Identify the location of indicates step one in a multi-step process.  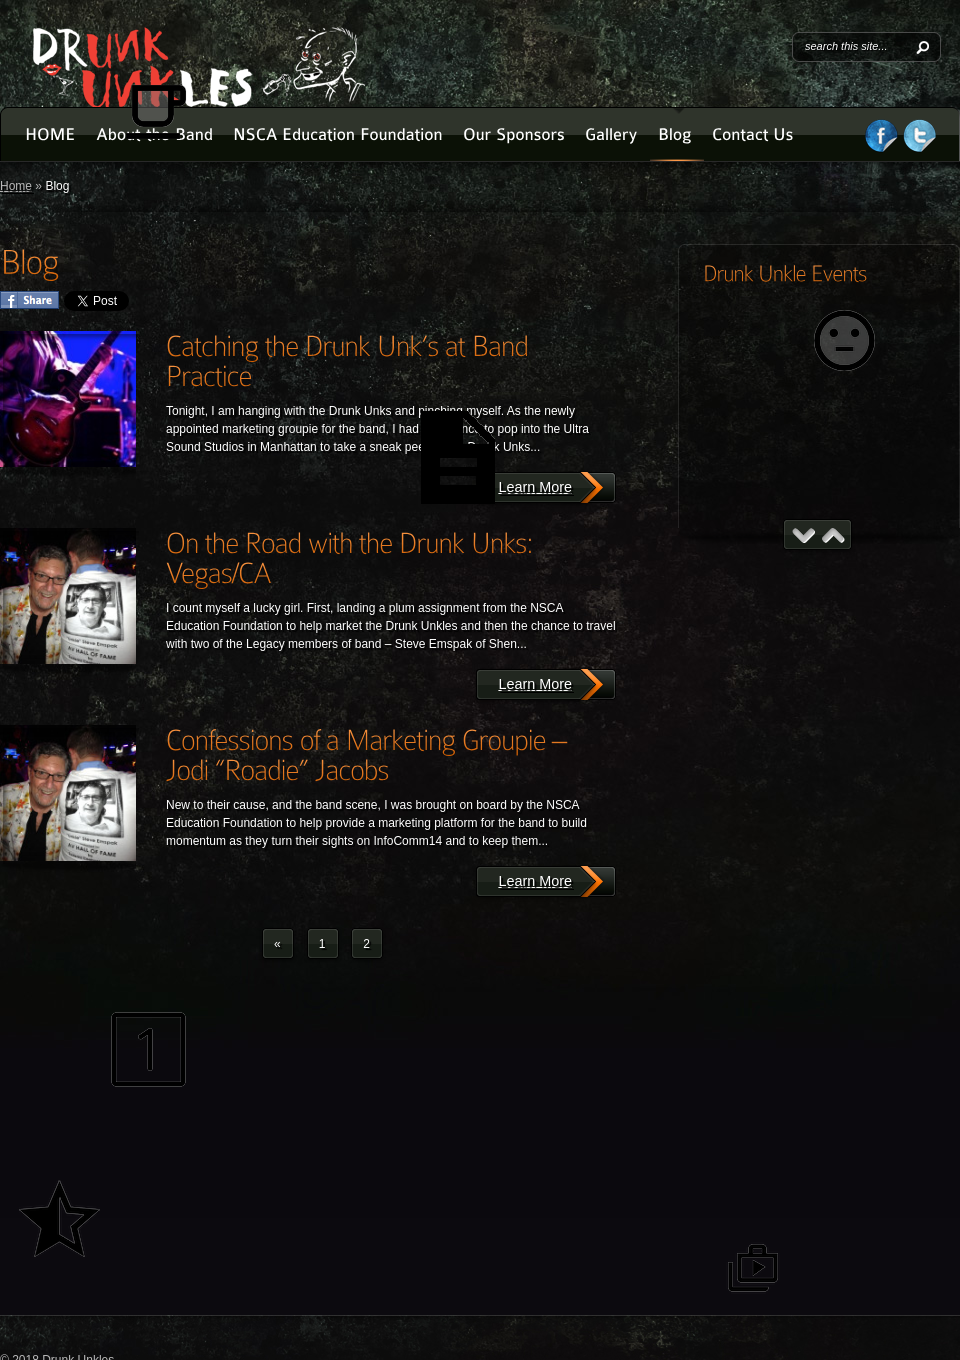
(148, 1049).